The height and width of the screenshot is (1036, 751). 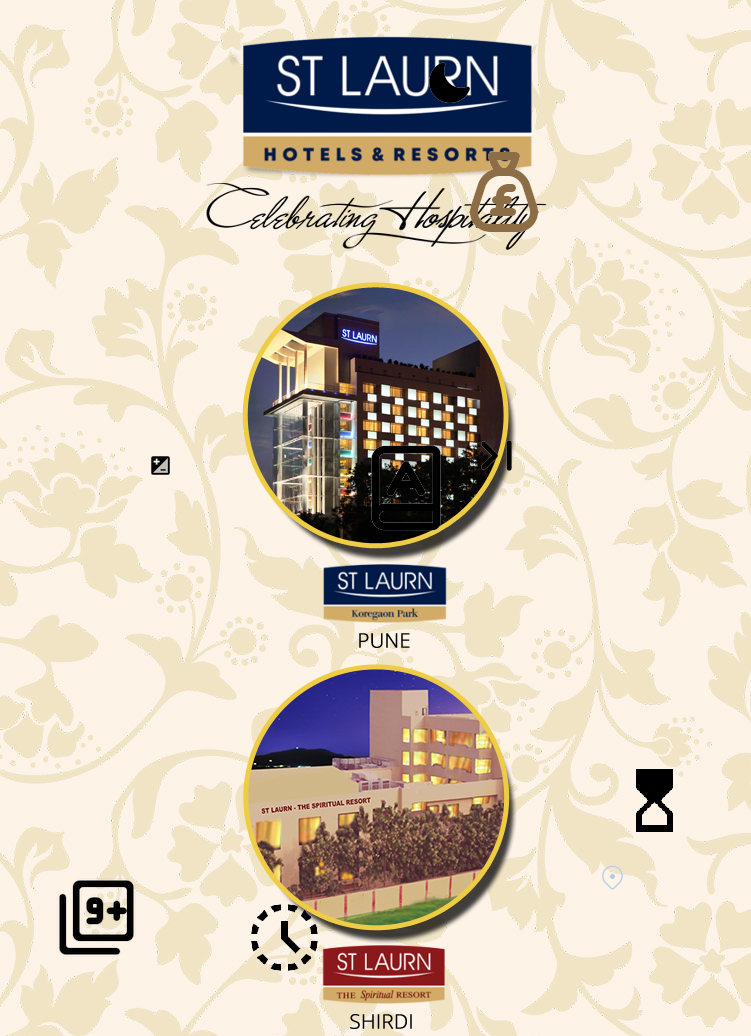 What do you see at coordinates (654, 800) in the screenshot?
I see `indicates time remaining or process in progress` at bounding box center [654, 800].